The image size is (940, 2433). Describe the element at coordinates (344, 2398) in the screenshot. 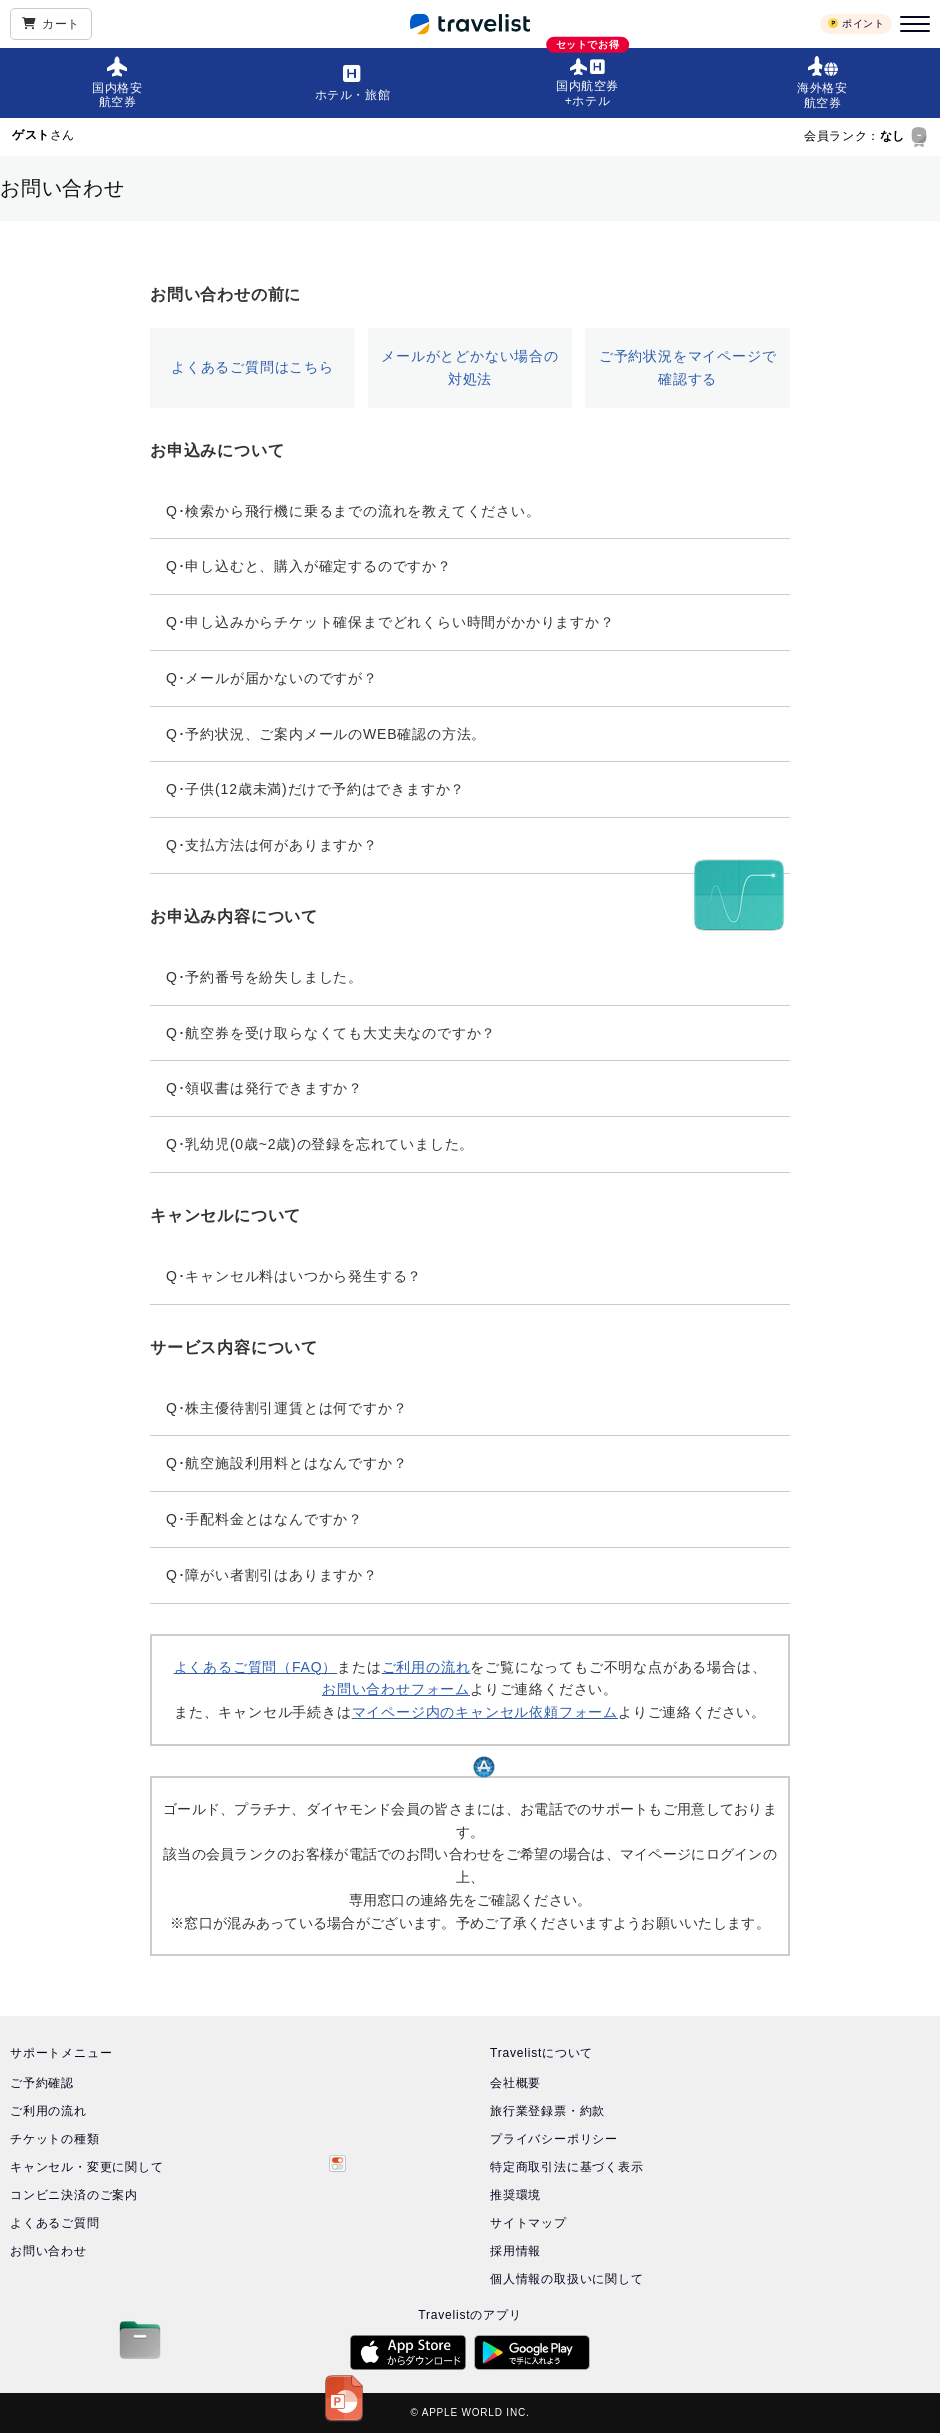

I see `a microsoft powerpoint file` at that location.